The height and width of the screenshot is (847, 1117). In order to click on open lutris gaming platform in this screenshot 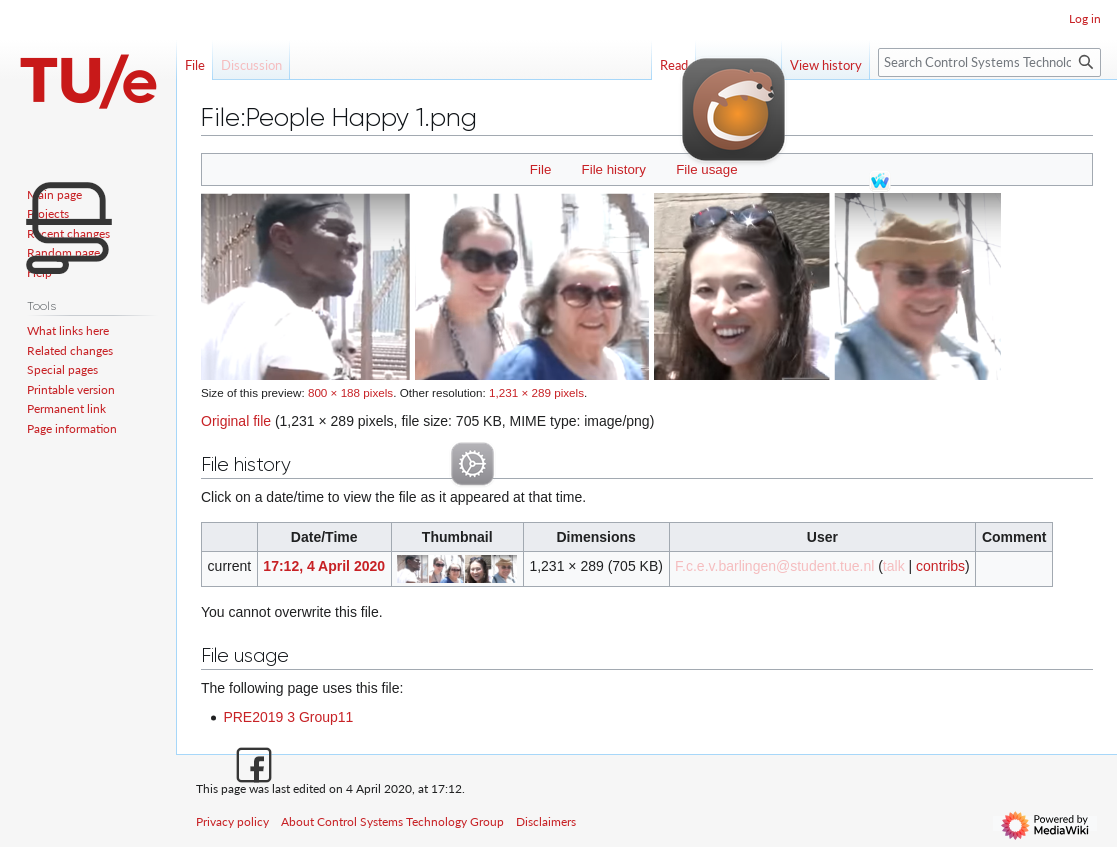, I will do `click(733, 109)`.